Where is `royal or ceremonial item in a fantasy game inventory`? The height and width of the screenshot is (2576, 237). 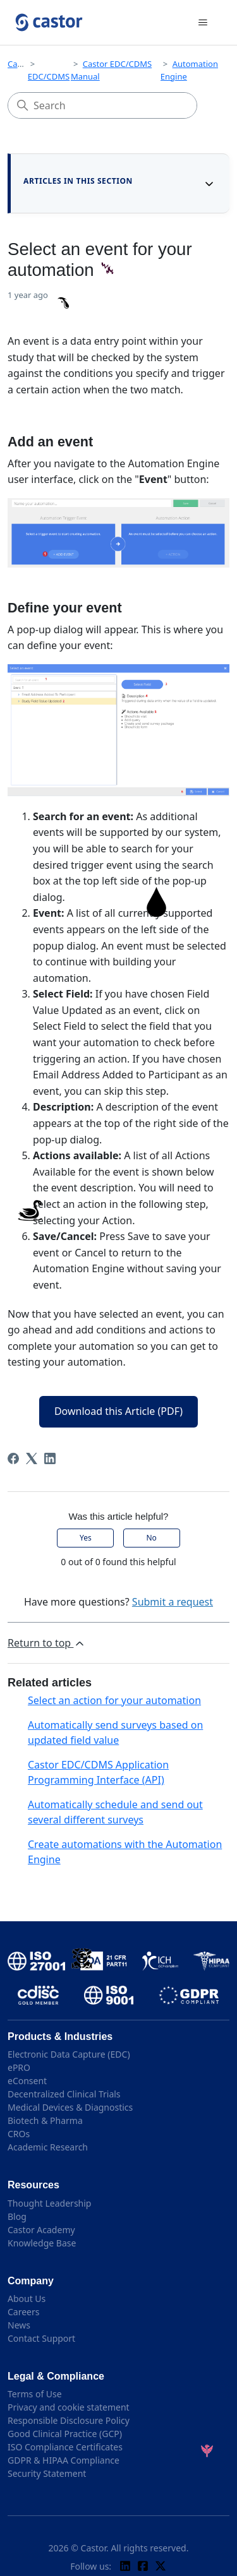 royal or ceremonial item in a fantasy game inventory is located at coordinates (207, 2450).